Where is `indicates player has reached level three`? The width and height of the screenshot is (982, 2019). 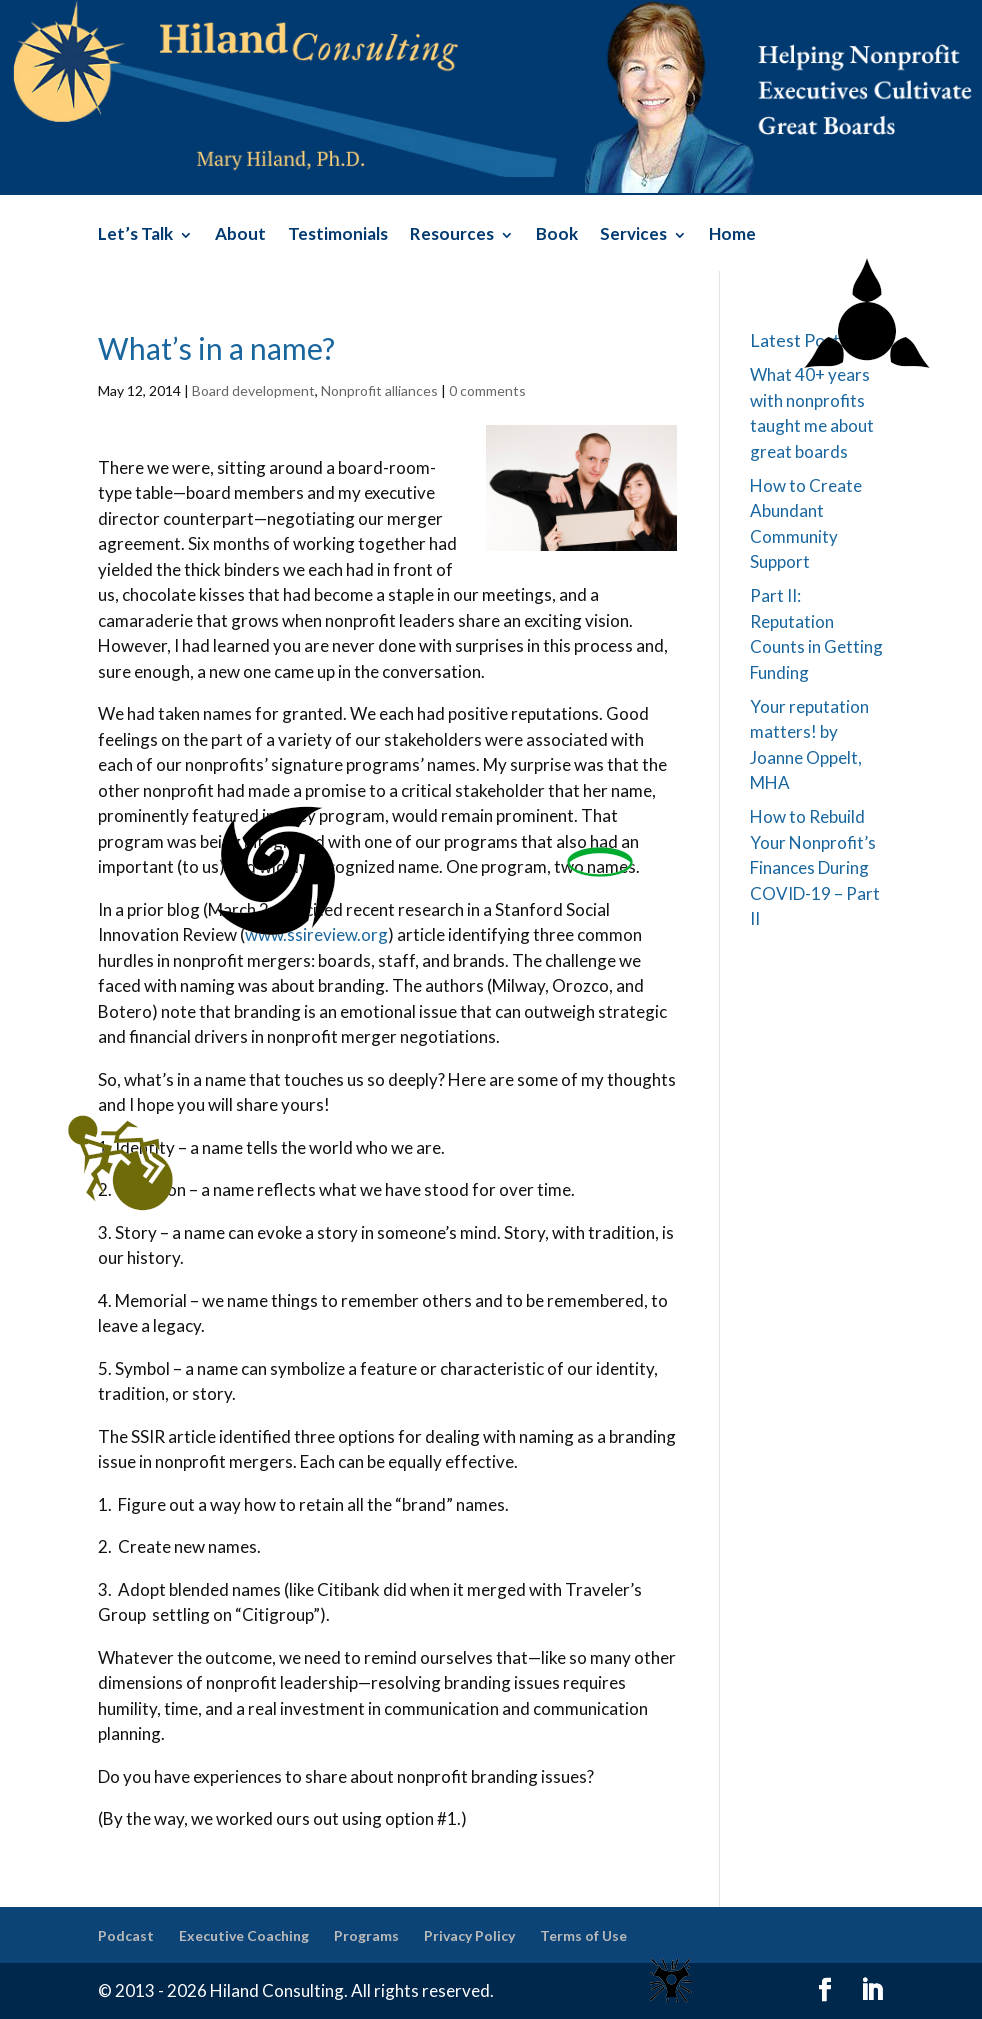
indicates player has reached level three is located at coordinates (867, 313).